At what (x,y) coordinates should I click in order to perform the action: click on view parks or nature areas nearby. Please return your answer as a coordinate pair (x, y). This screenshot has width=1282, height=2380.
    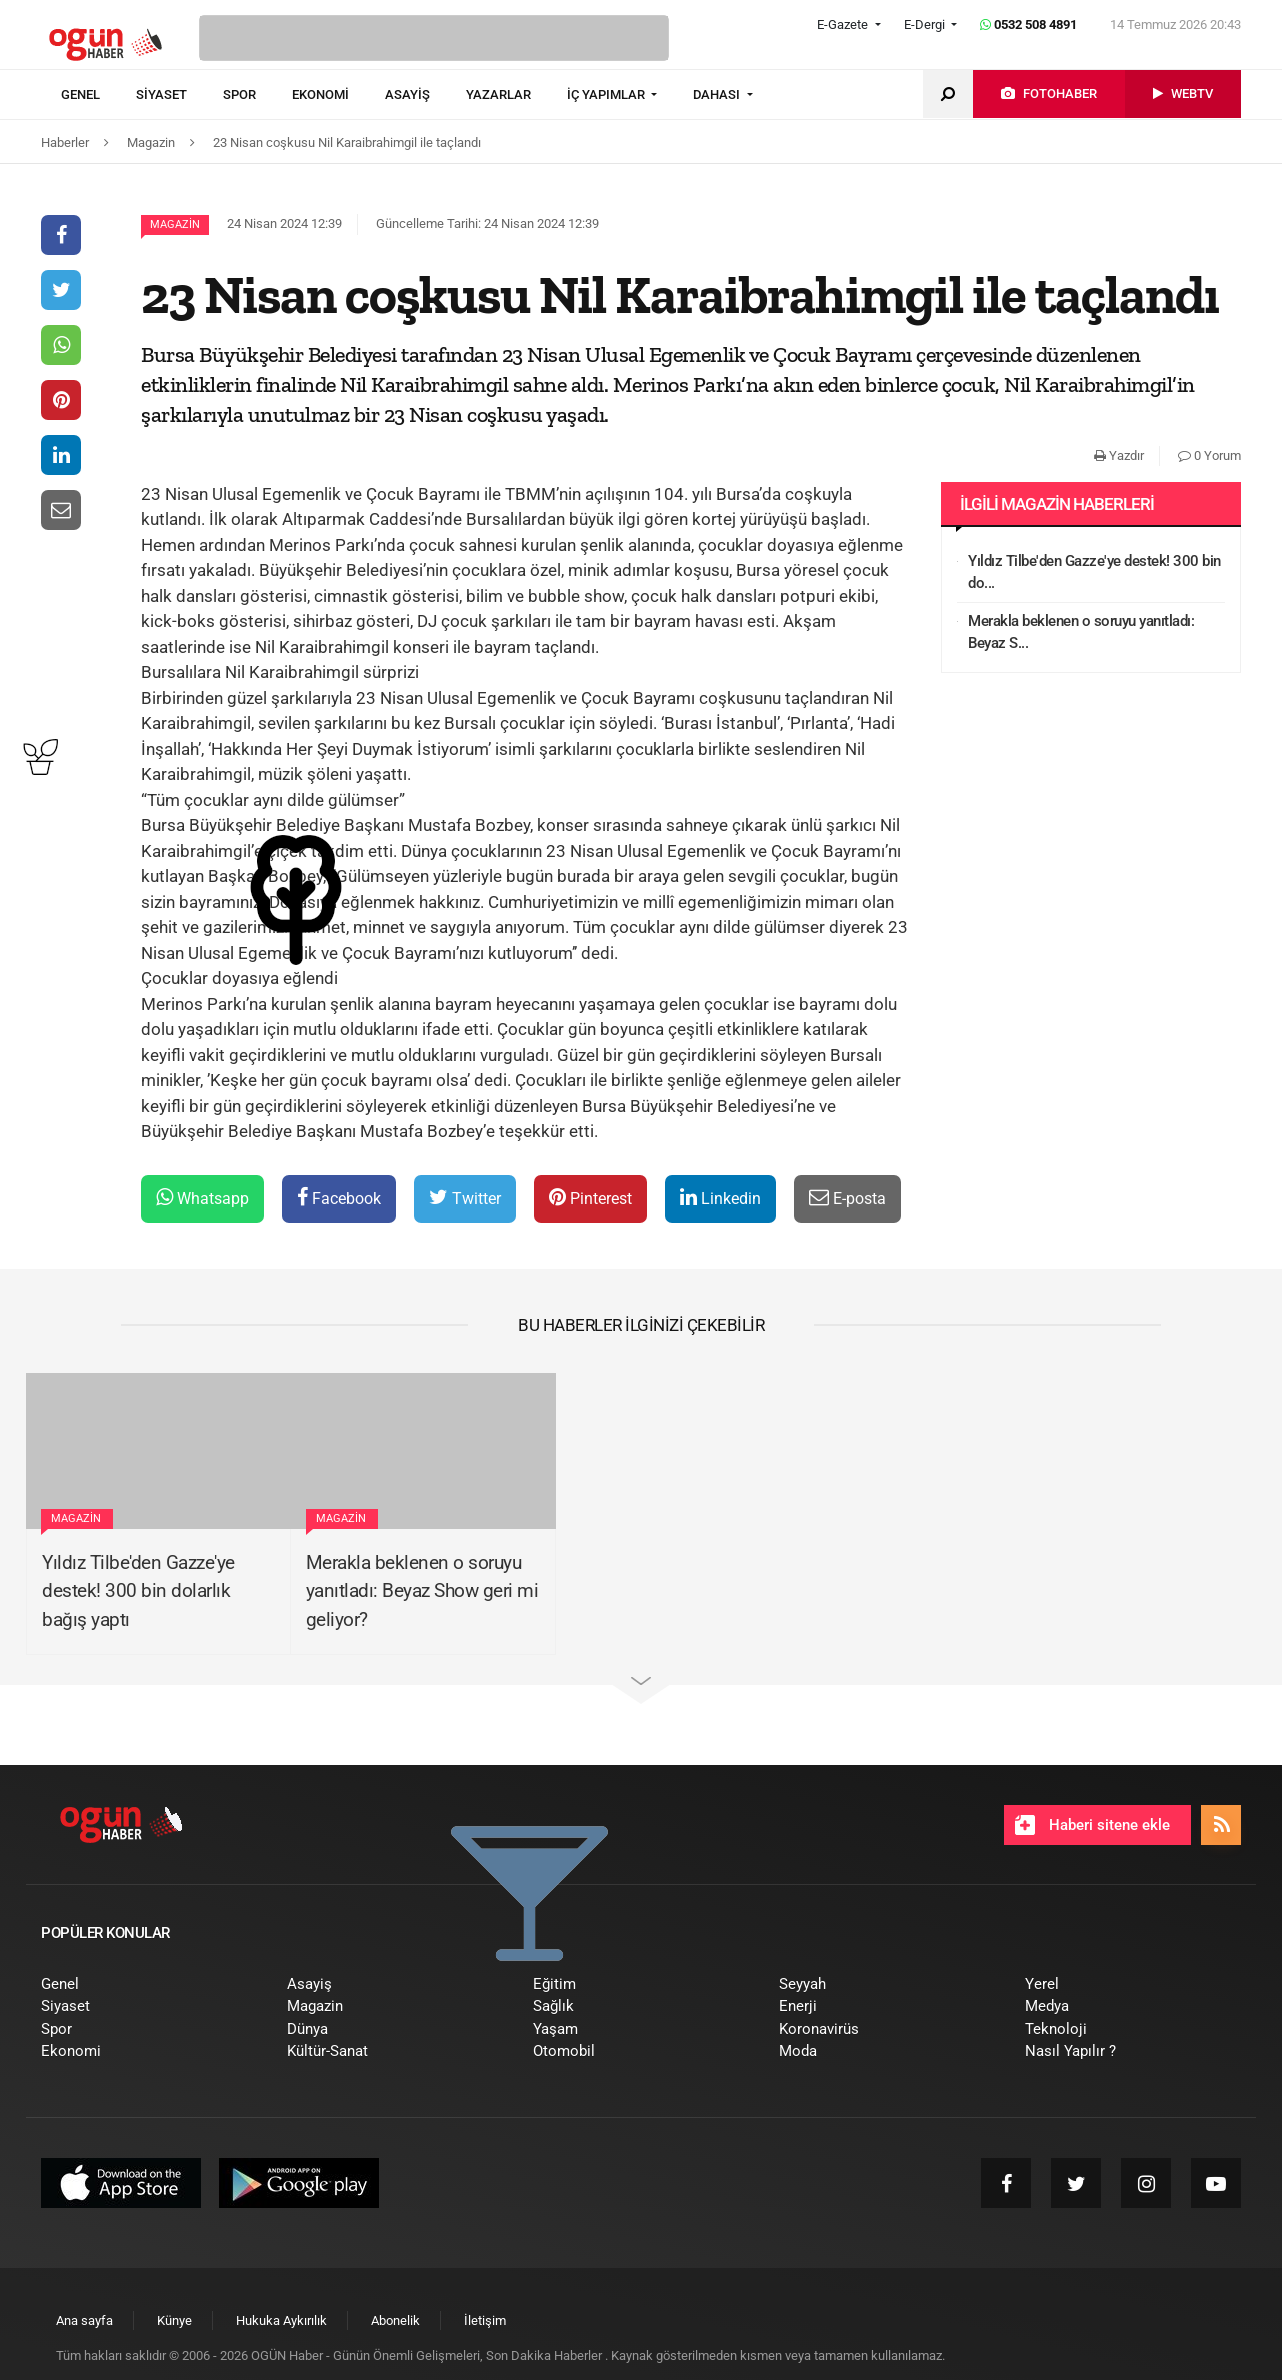
    Looking at the image, I should click on (296, 900).